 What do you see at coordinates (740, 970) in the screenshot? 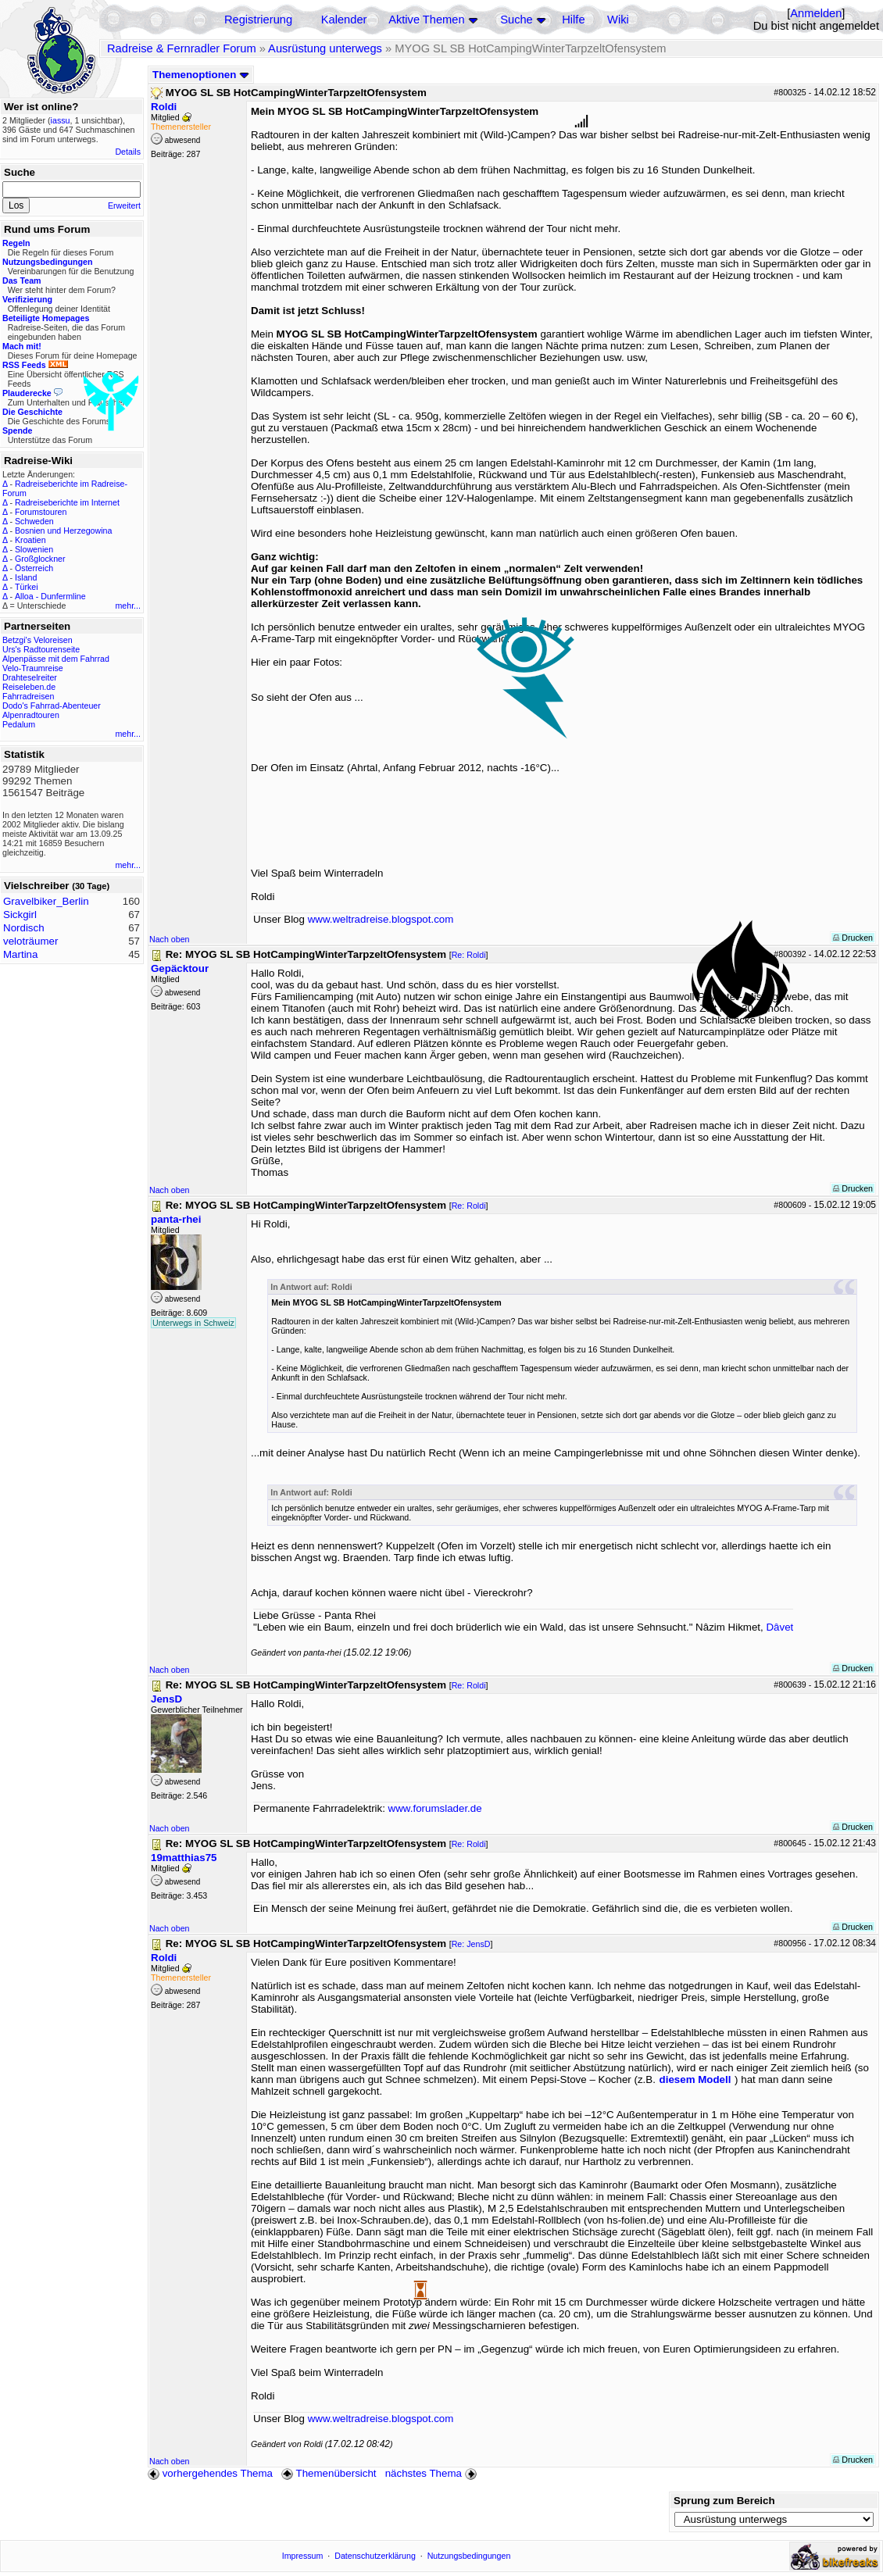
I see `indicates a hot or trending item` at bounding box center [740, 970].